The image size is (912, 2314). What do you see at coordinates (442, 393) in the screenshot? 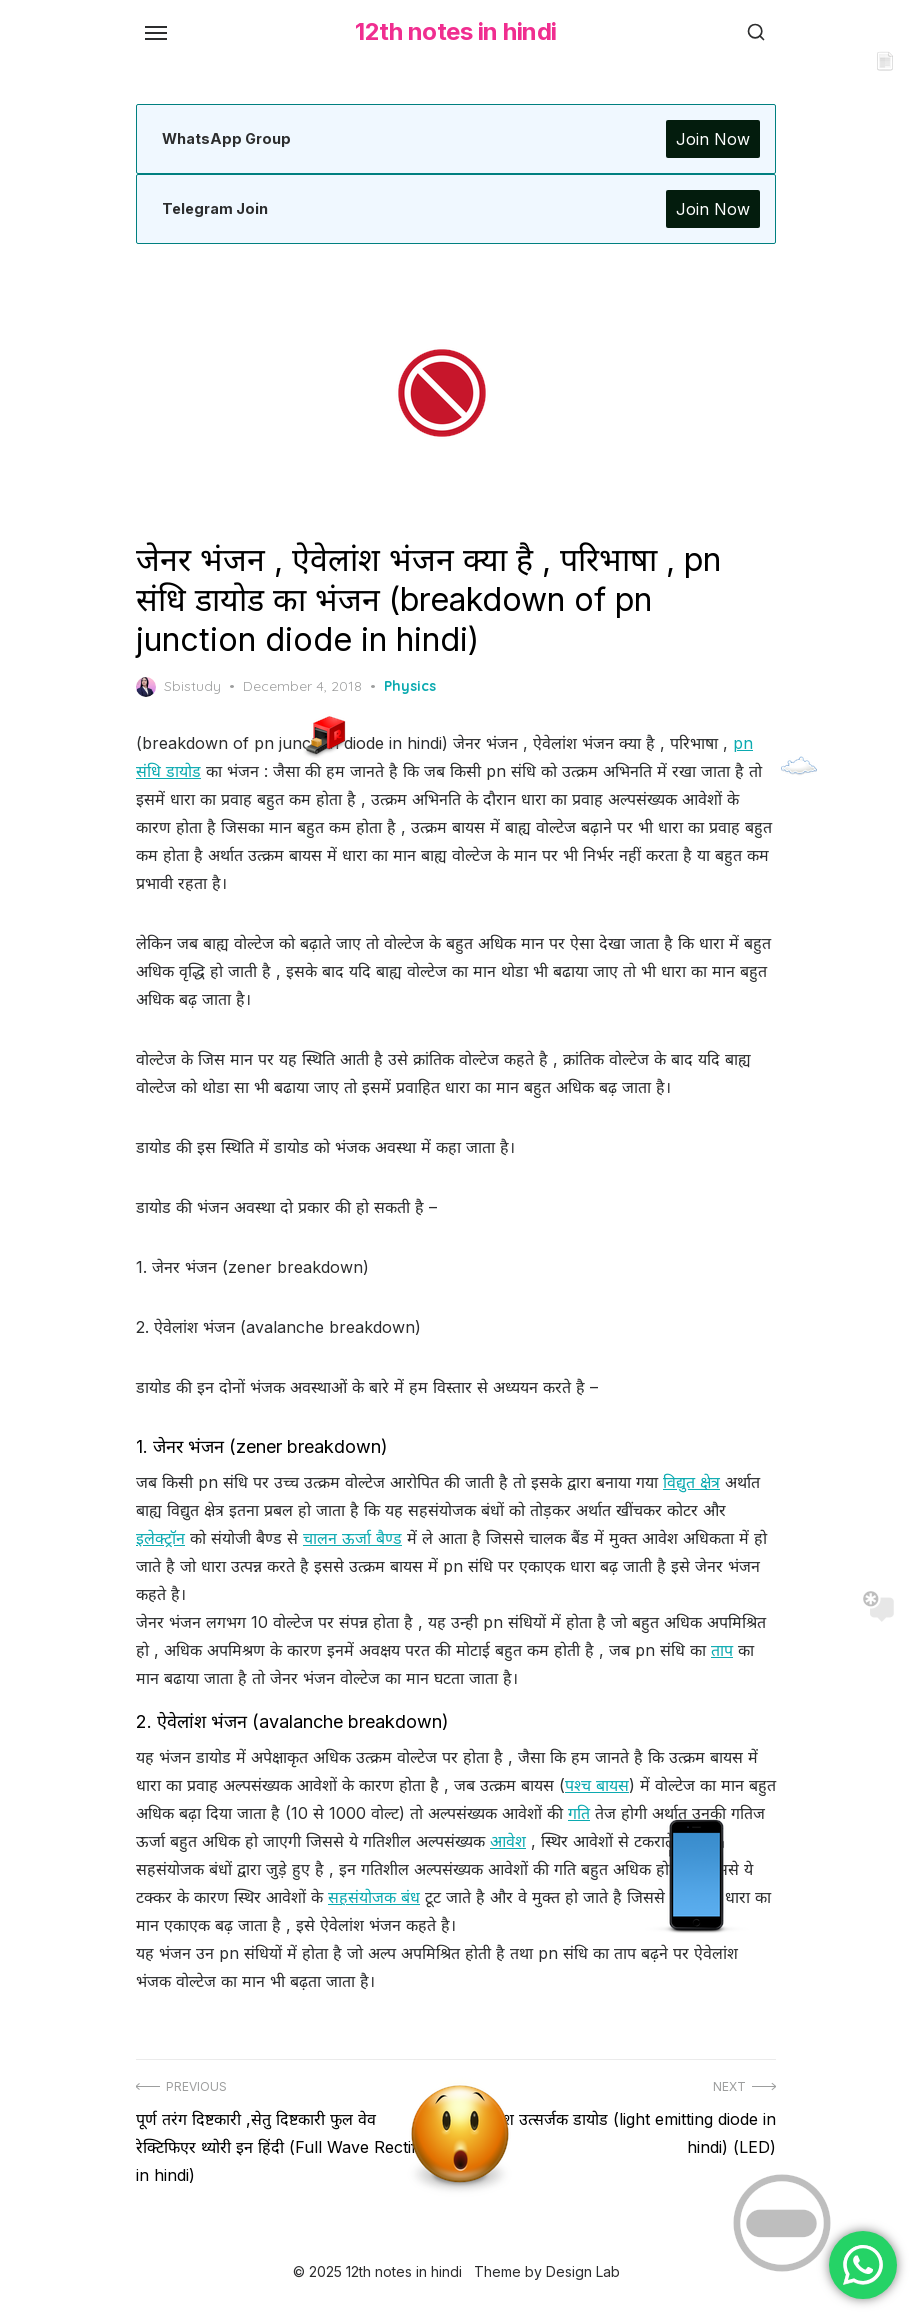
I see `delete selected email message` at bounding box center [442, 393].